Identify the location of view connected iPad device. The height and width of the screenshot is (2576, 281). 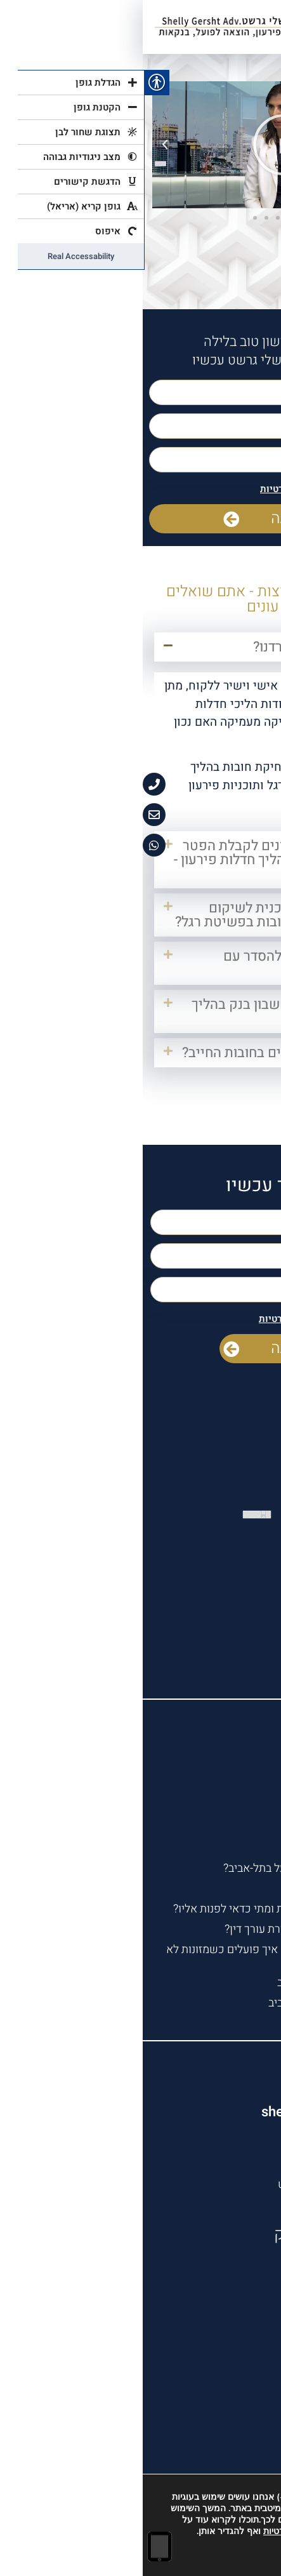
(159, 2546).